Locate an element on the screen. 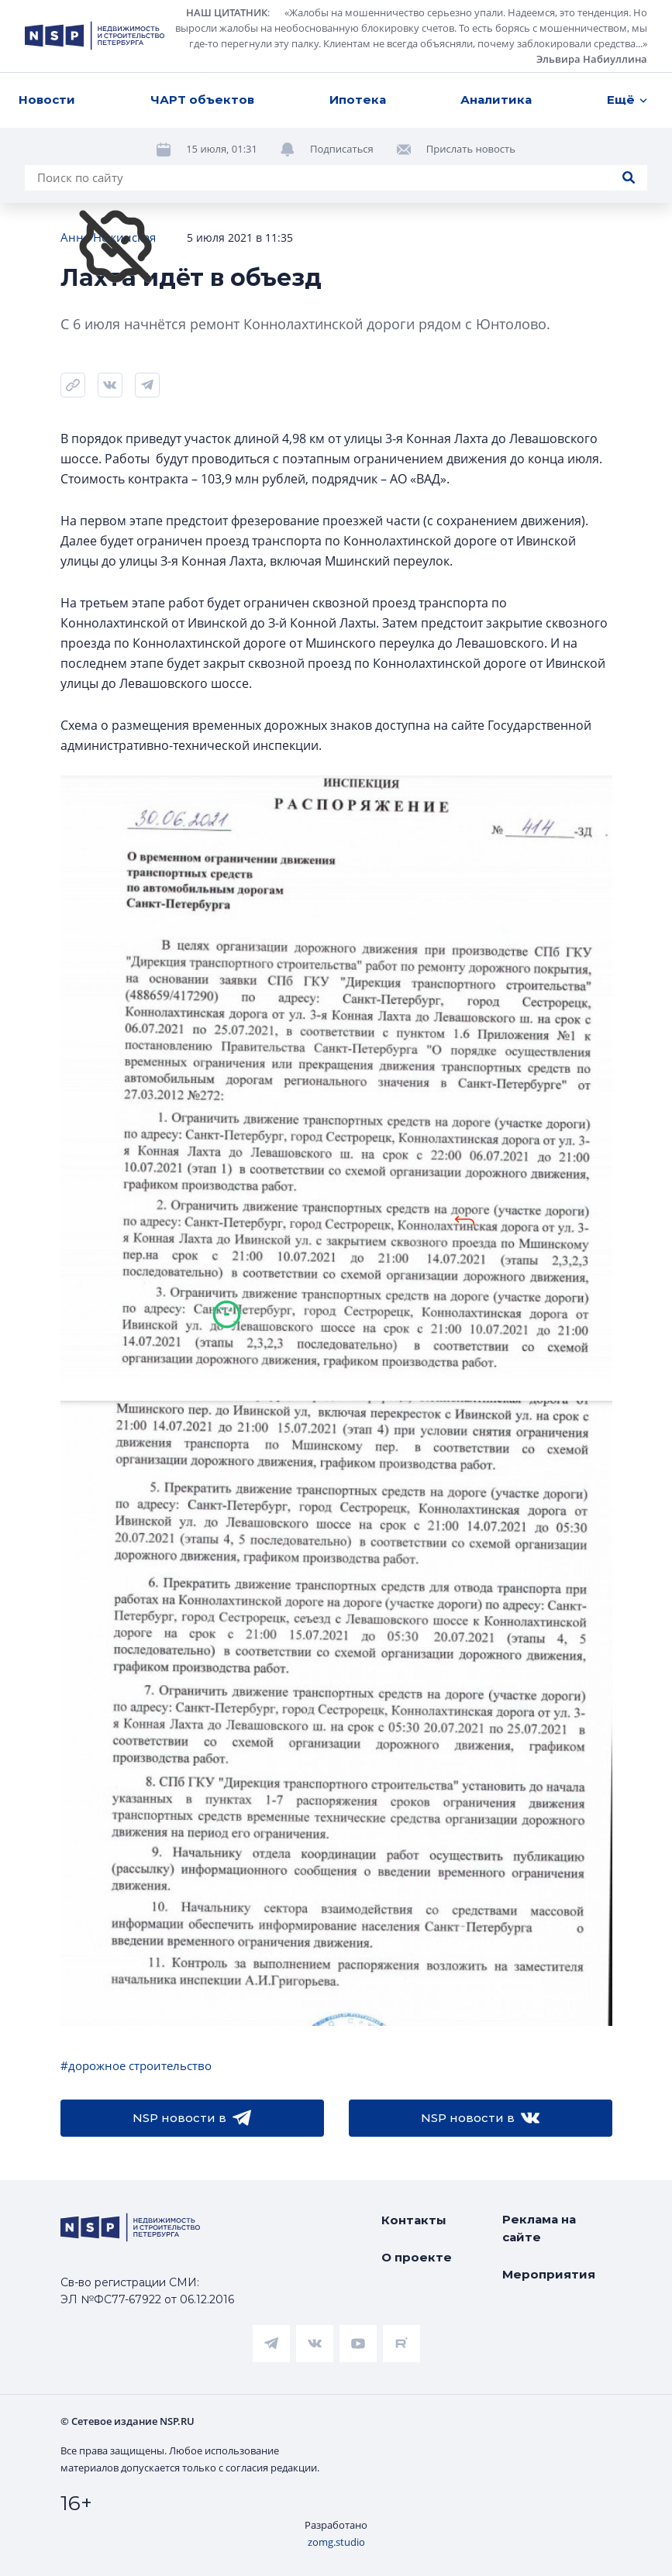  indicates looking up or searching for information is located at coordinates (226, 1314).